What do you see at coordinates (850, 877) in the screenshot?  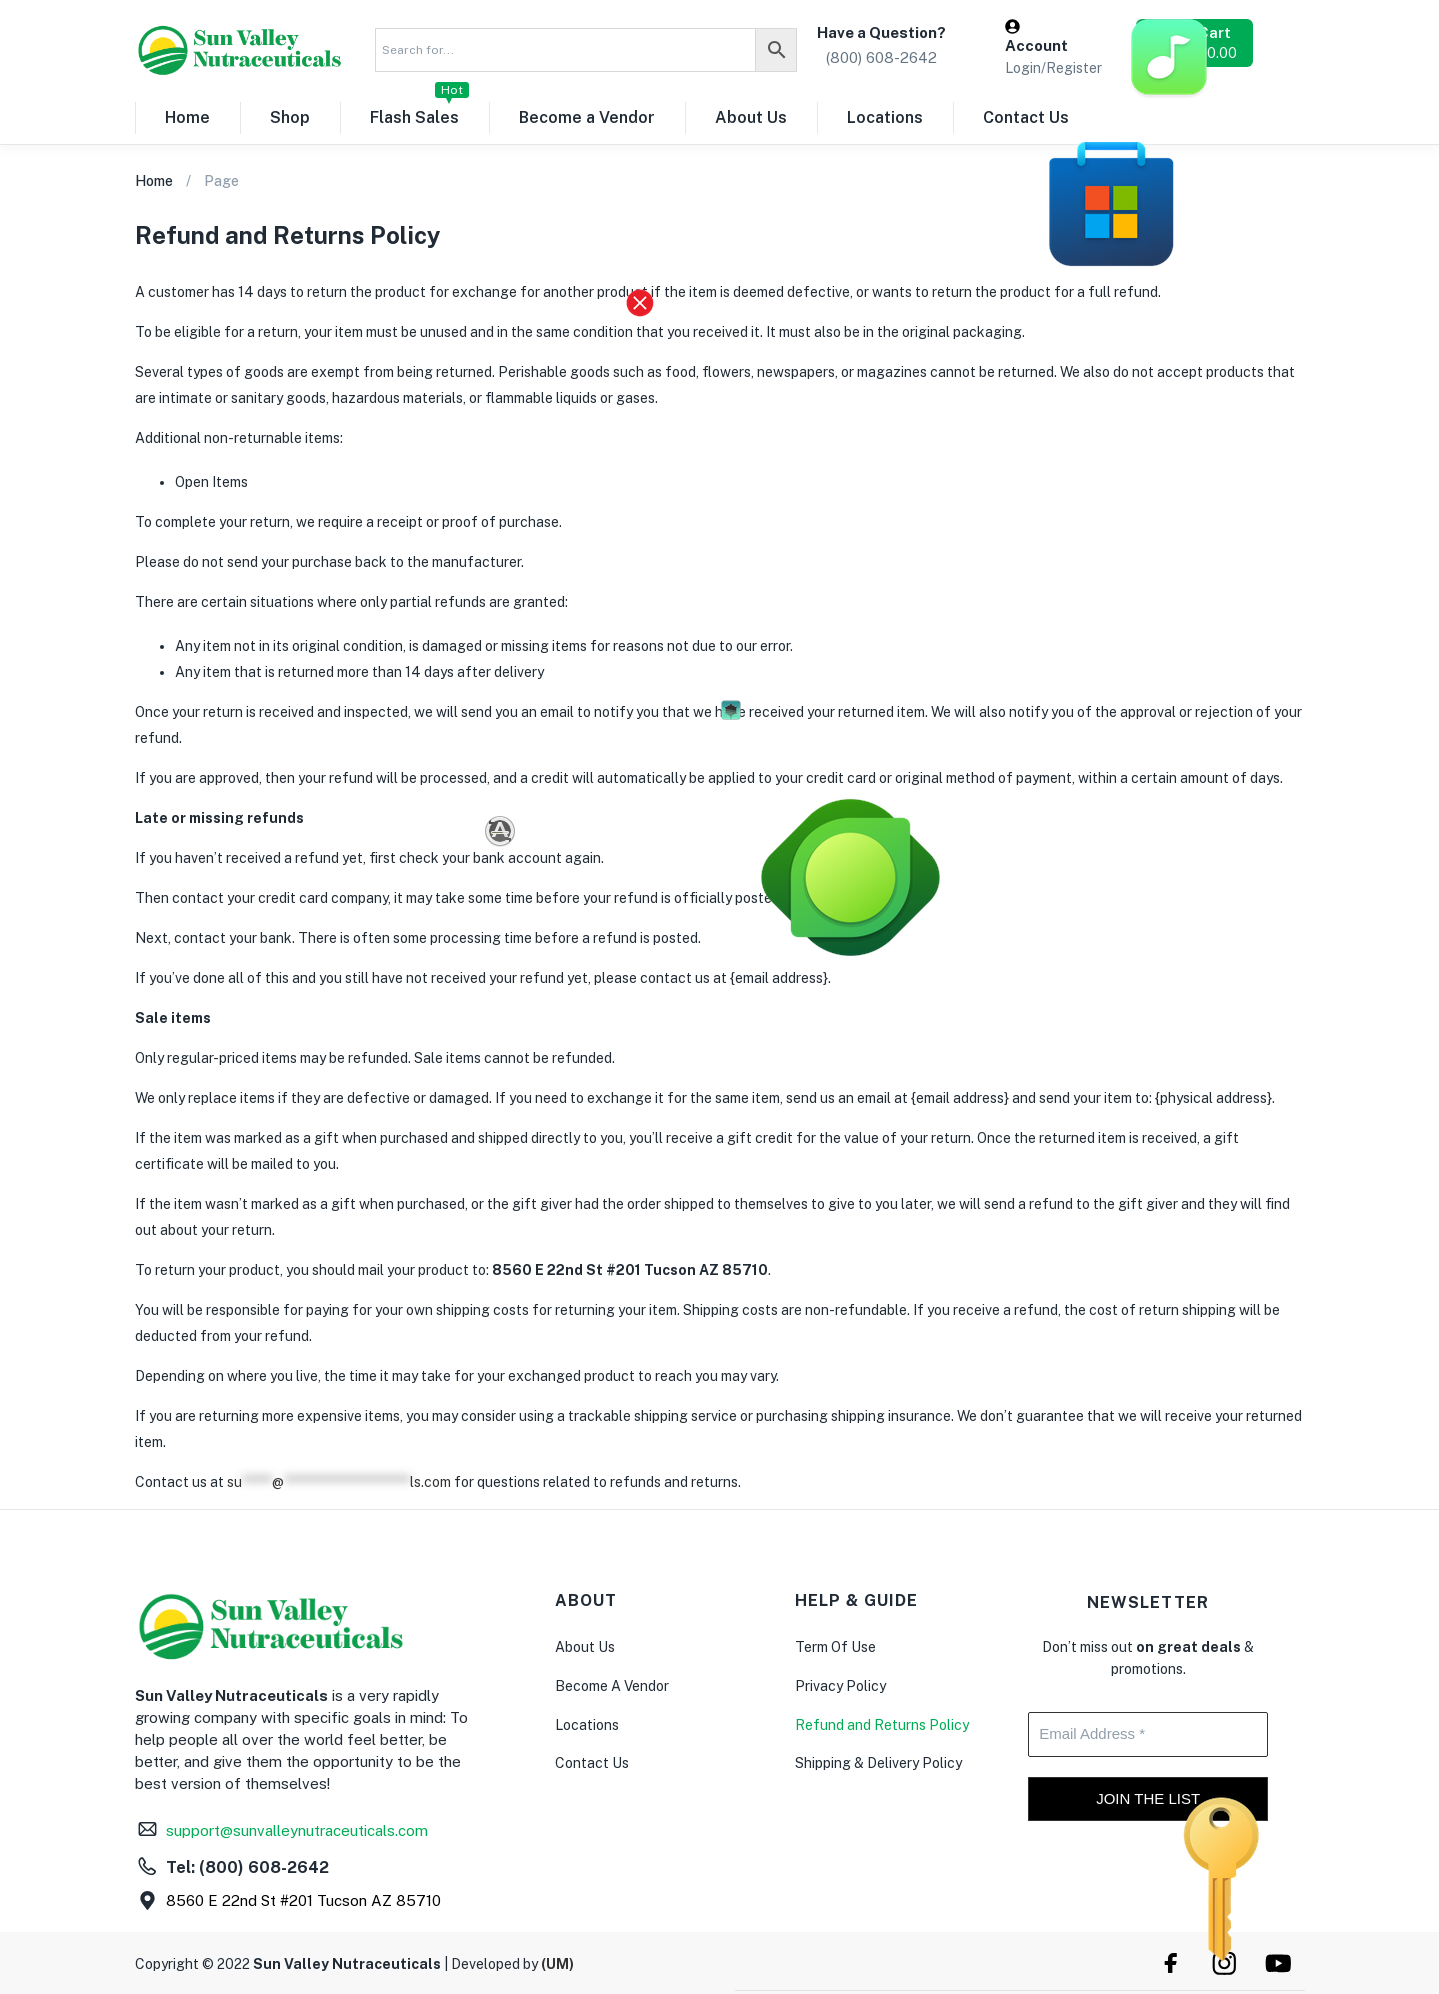 I see `open the recommendations app` at bounding box center [850, 877].